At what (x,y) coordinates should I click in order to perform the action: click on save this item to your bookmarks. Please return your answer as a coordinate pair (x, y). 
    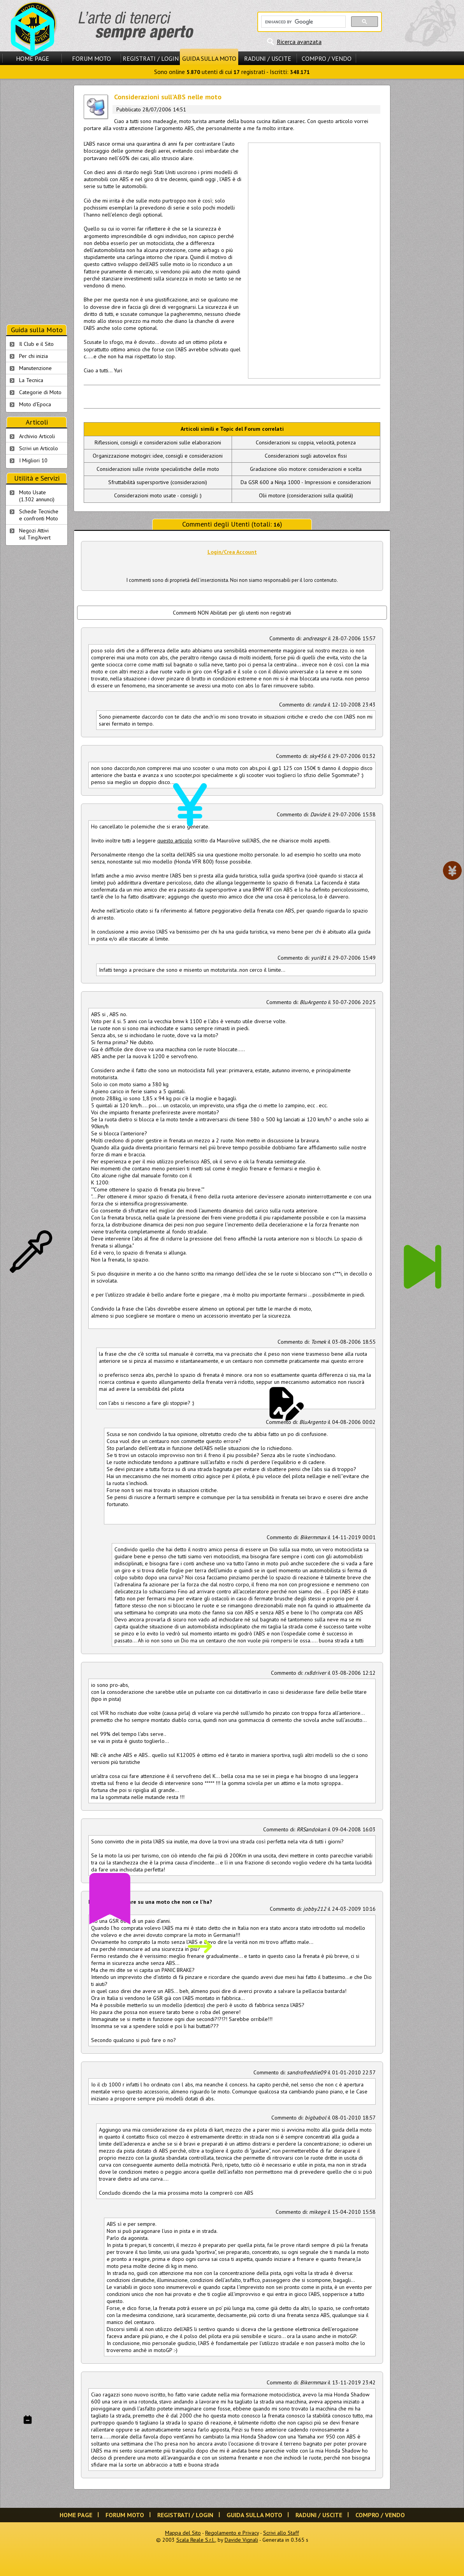
    Looking at the image, I should click on (110, 1899).